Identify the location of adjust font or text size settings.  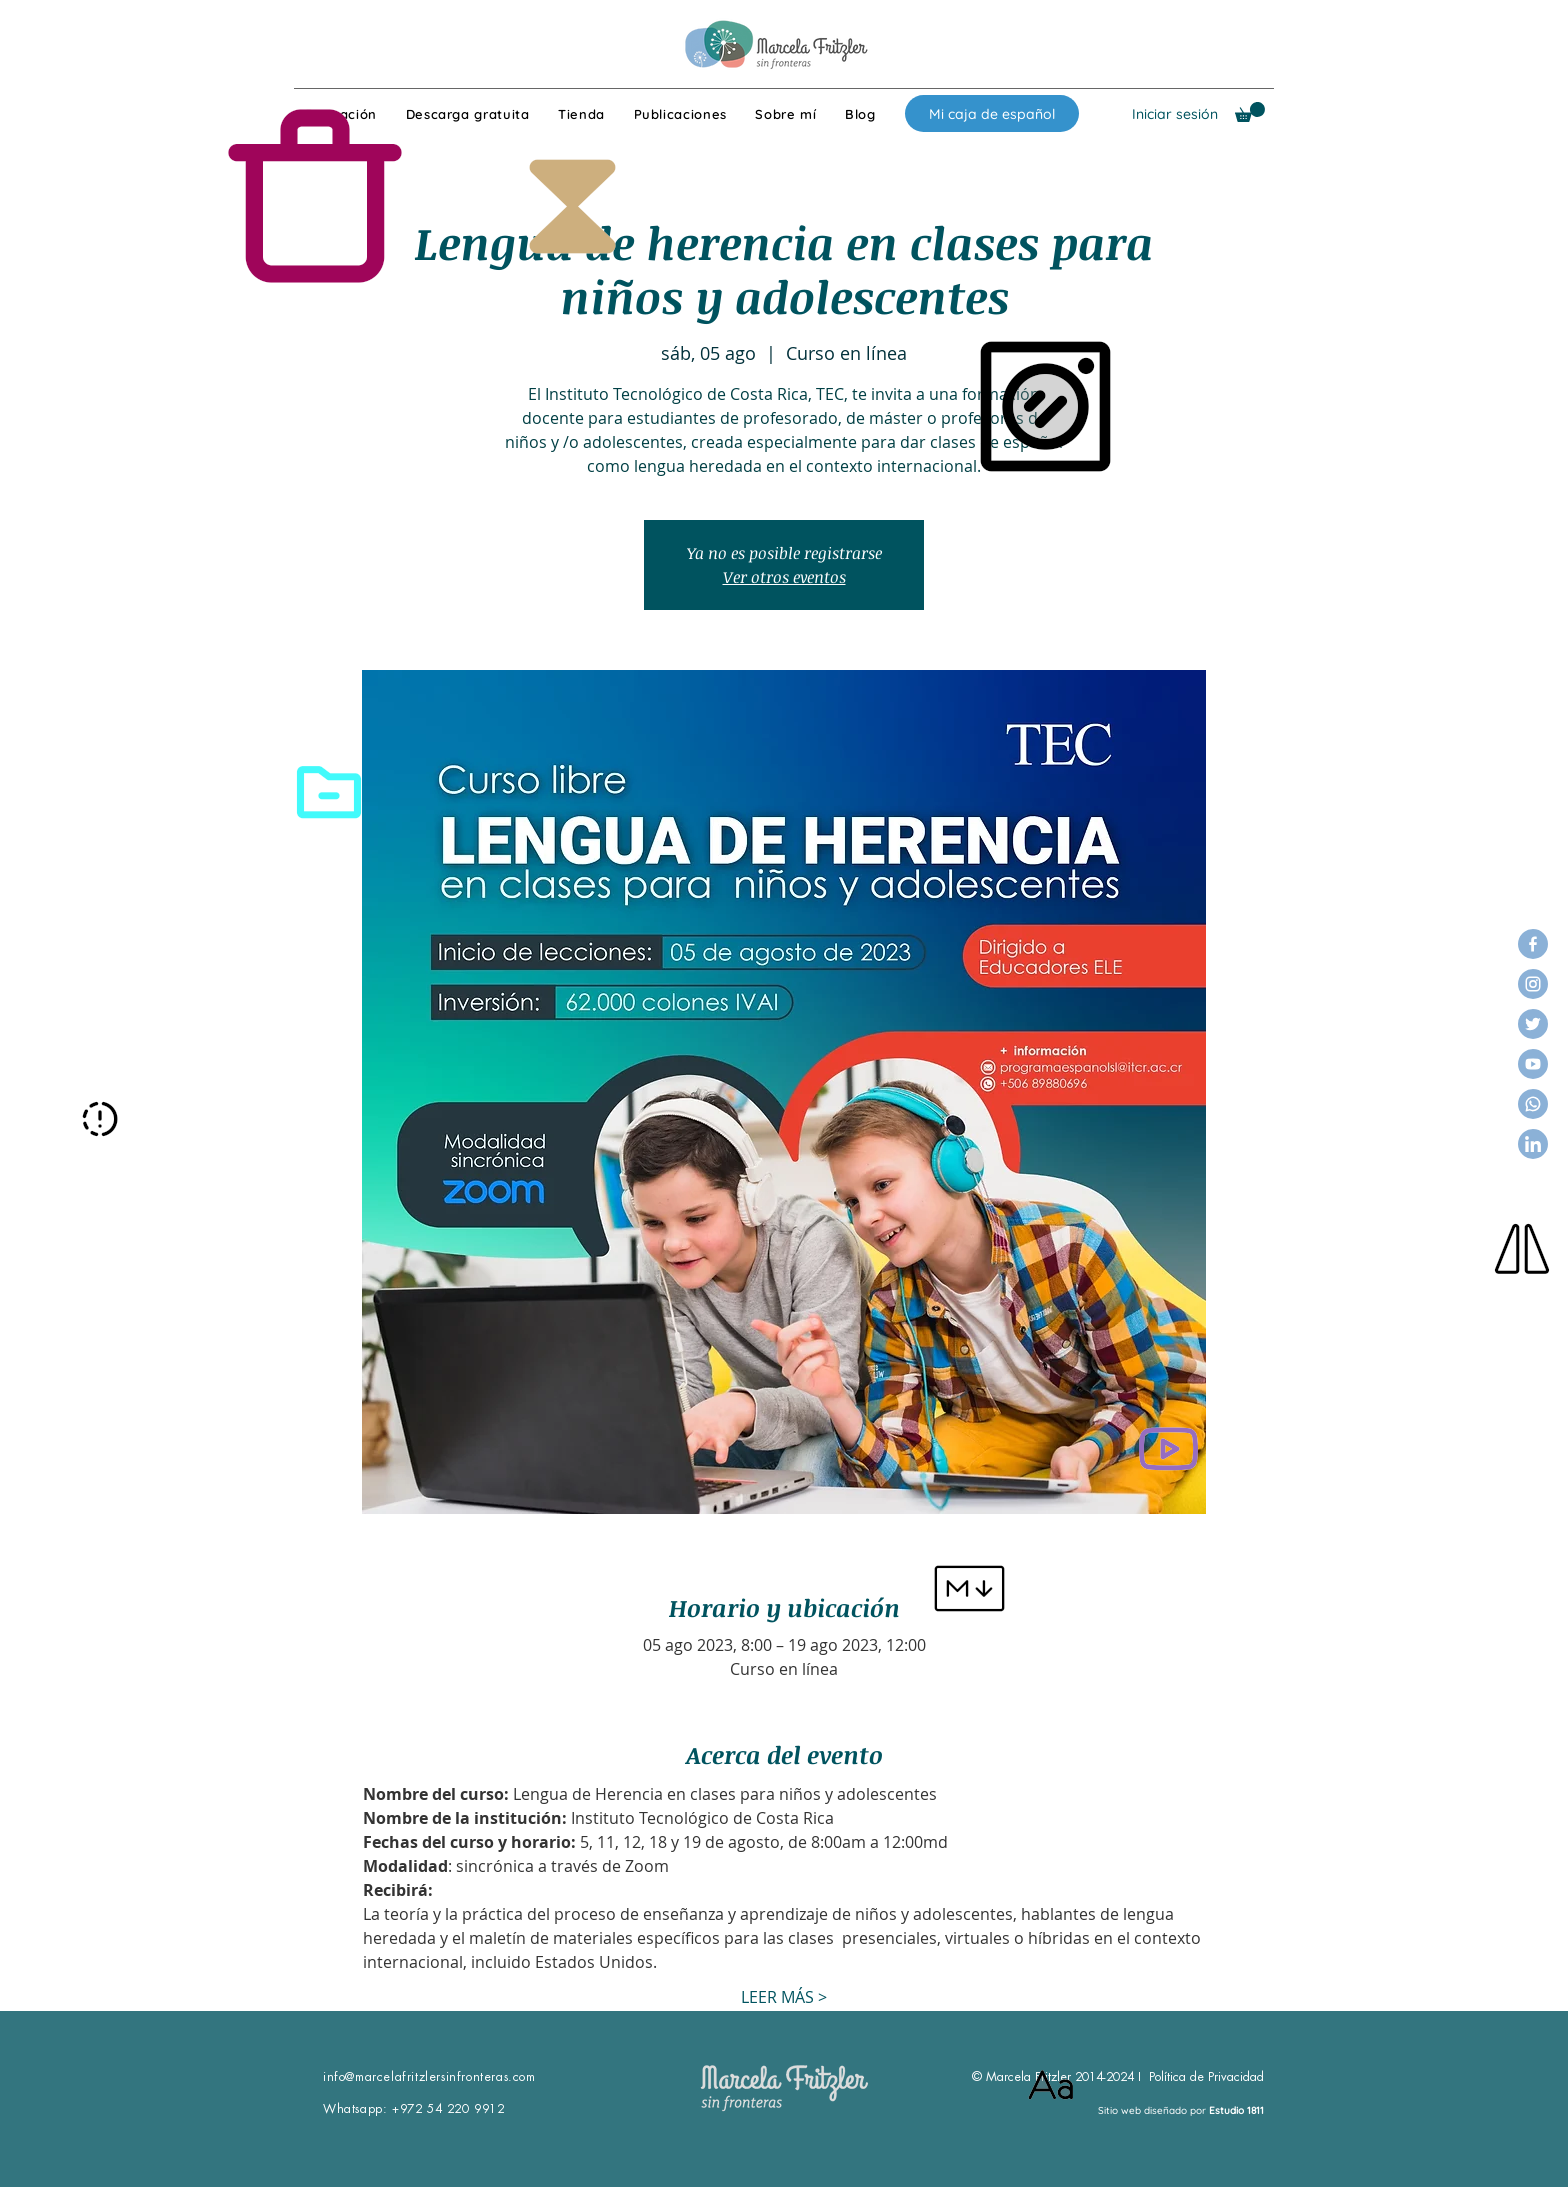
(1051, 2085).